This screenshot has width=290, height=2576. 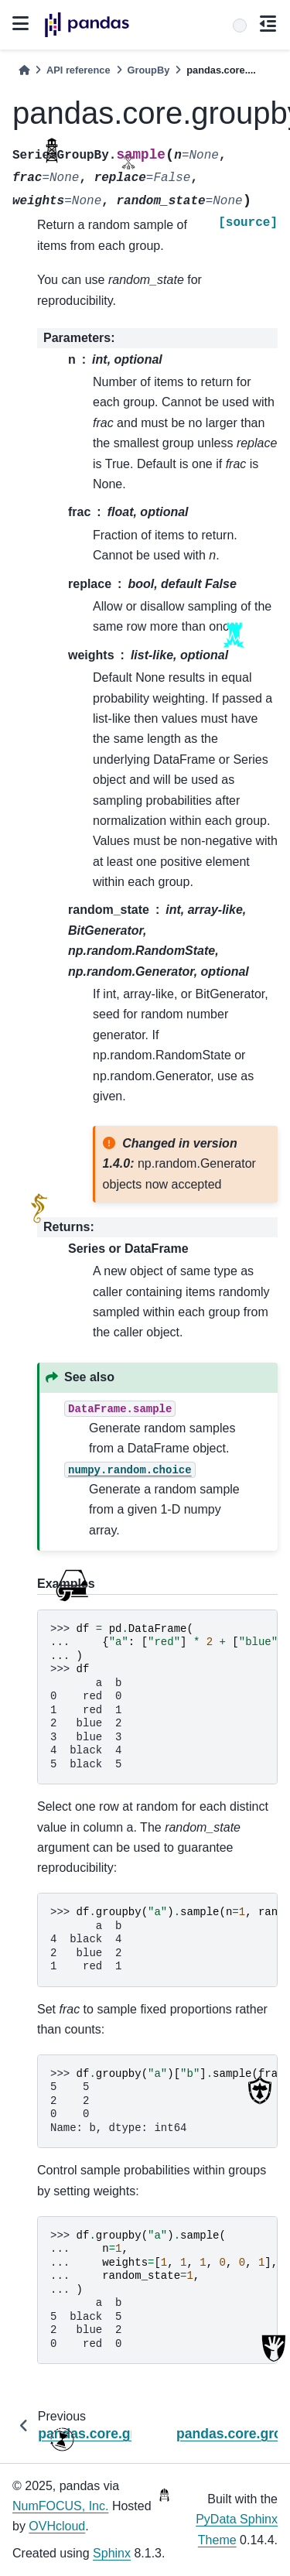 I want to click on demolish or destroy a building, so click(x=234, y=635).